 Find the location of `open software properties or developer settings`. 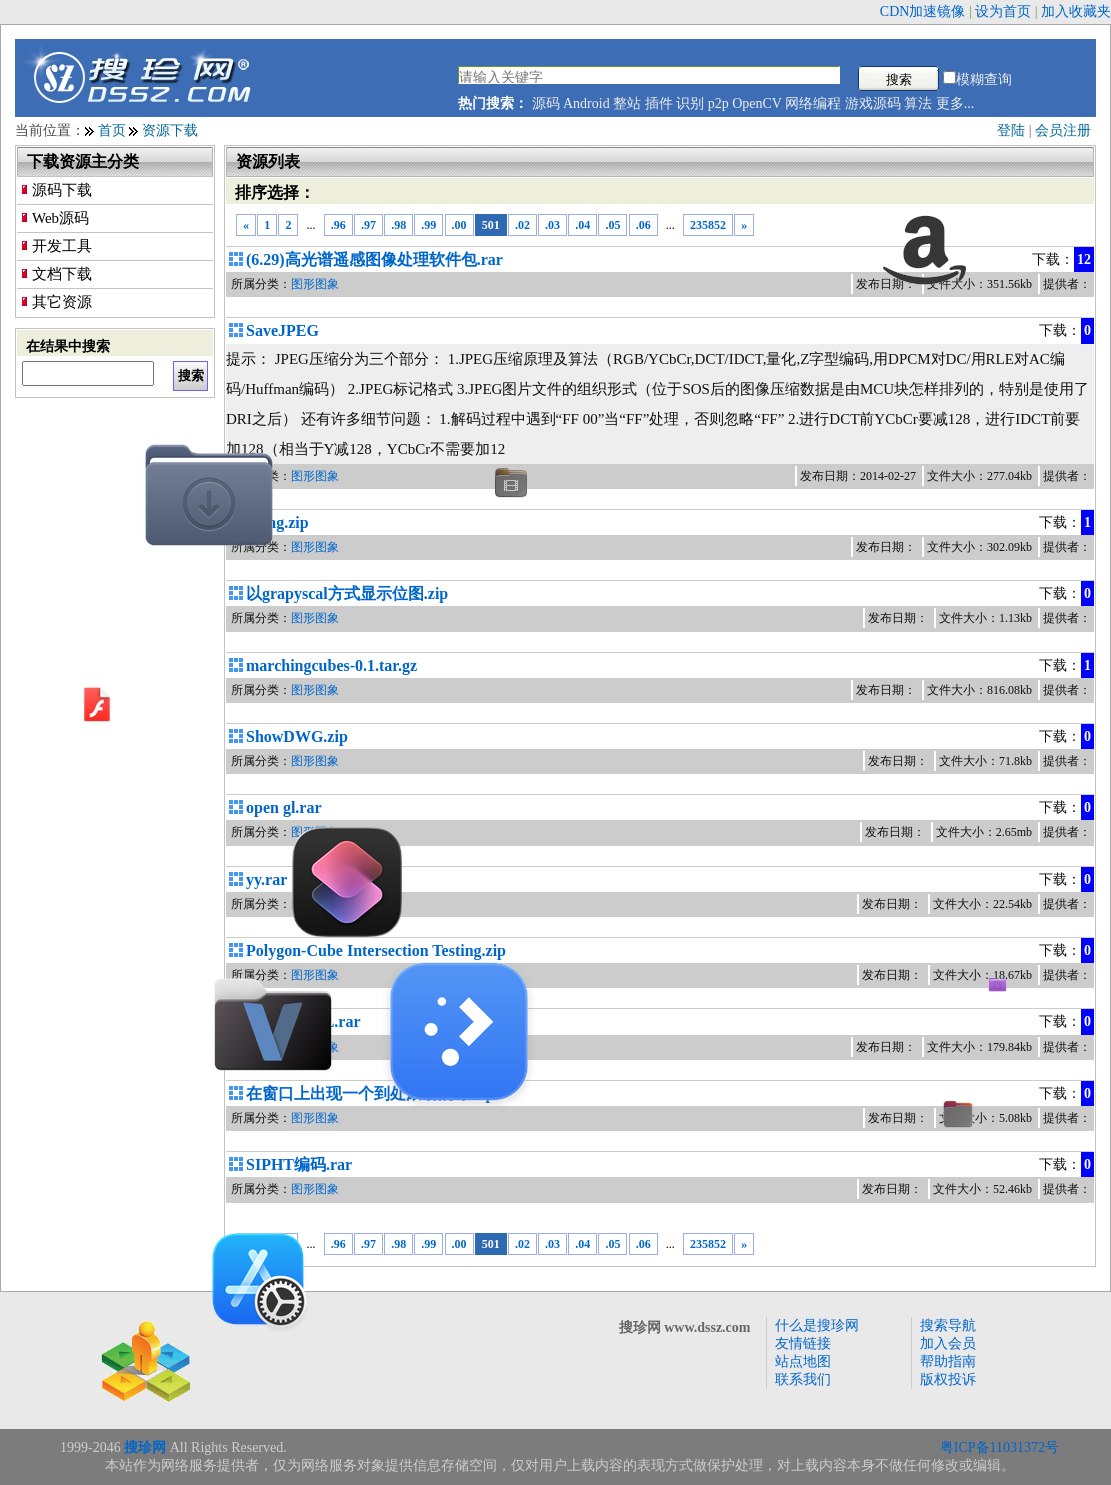

open software properties or developer settings is located at coordinates (258, 1279).